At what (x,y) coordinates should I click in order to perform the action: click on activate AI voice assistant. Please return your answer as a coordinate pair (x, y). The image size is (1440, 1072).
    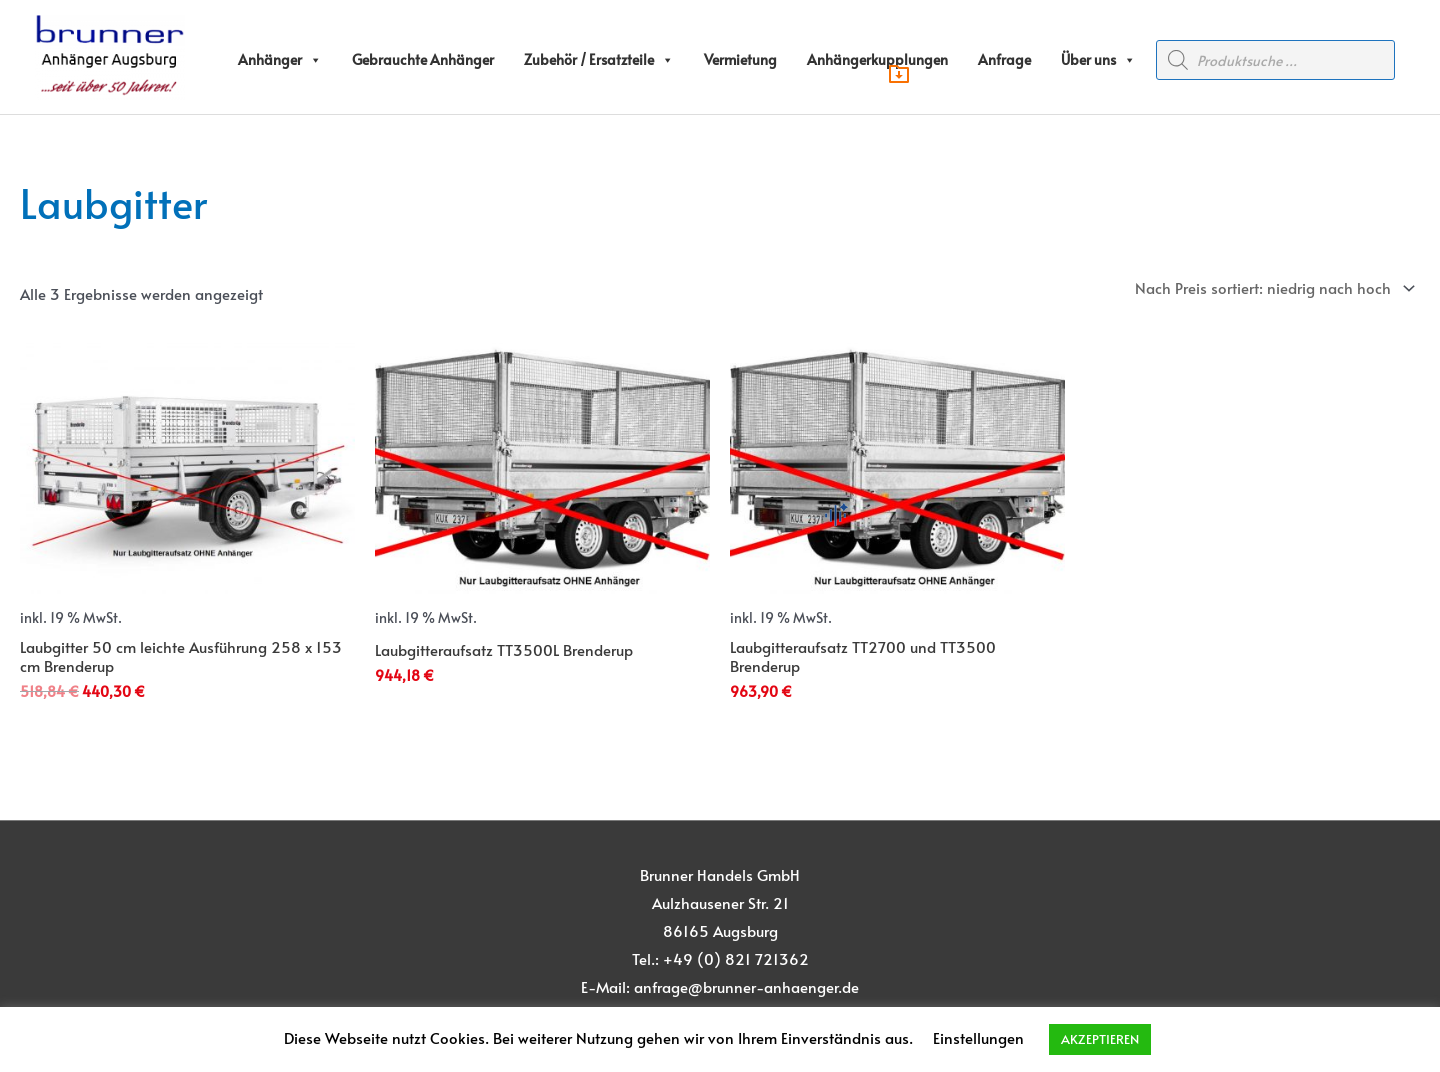
    Looking at the image, I should click on (835, 515).